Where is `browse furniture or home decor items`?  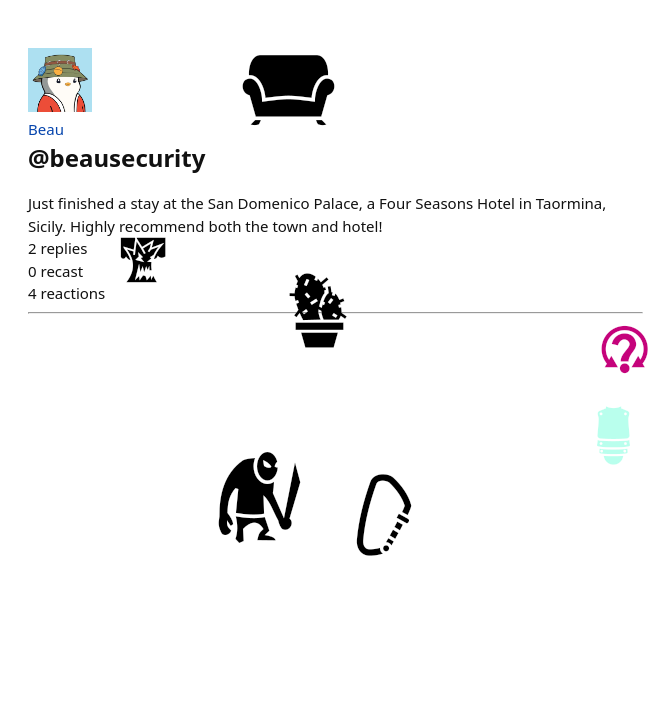 browse furniture or home decor items is located at coordinates (288, 90).